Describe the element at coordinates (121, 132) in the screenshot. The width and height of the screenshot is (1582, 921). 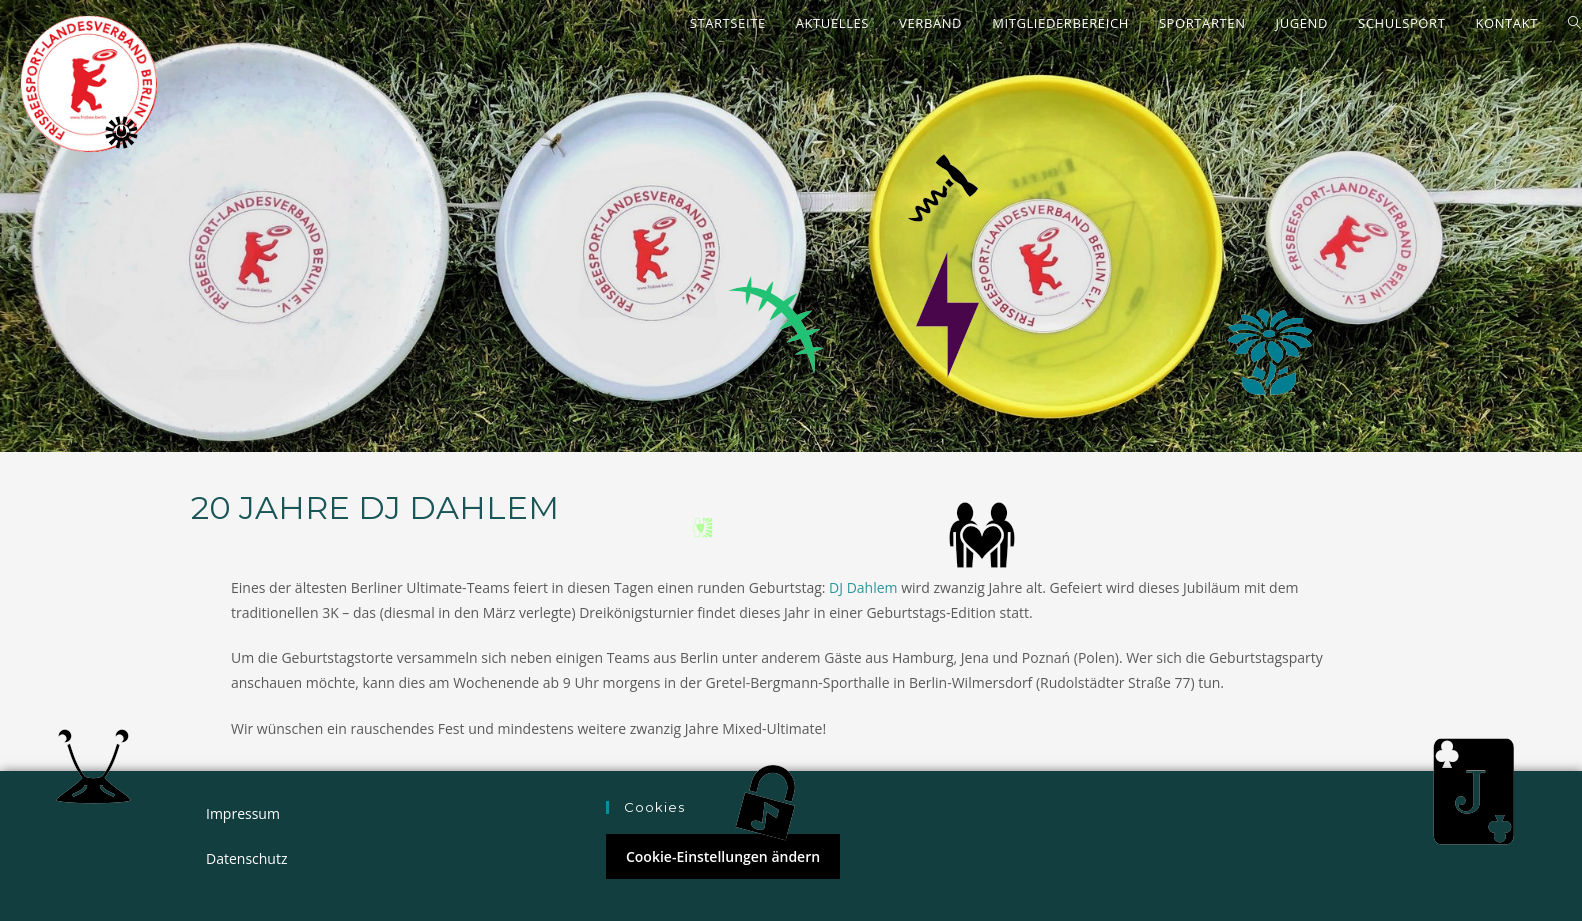
I see `abstract sun or radiant energy symbol` at that location.